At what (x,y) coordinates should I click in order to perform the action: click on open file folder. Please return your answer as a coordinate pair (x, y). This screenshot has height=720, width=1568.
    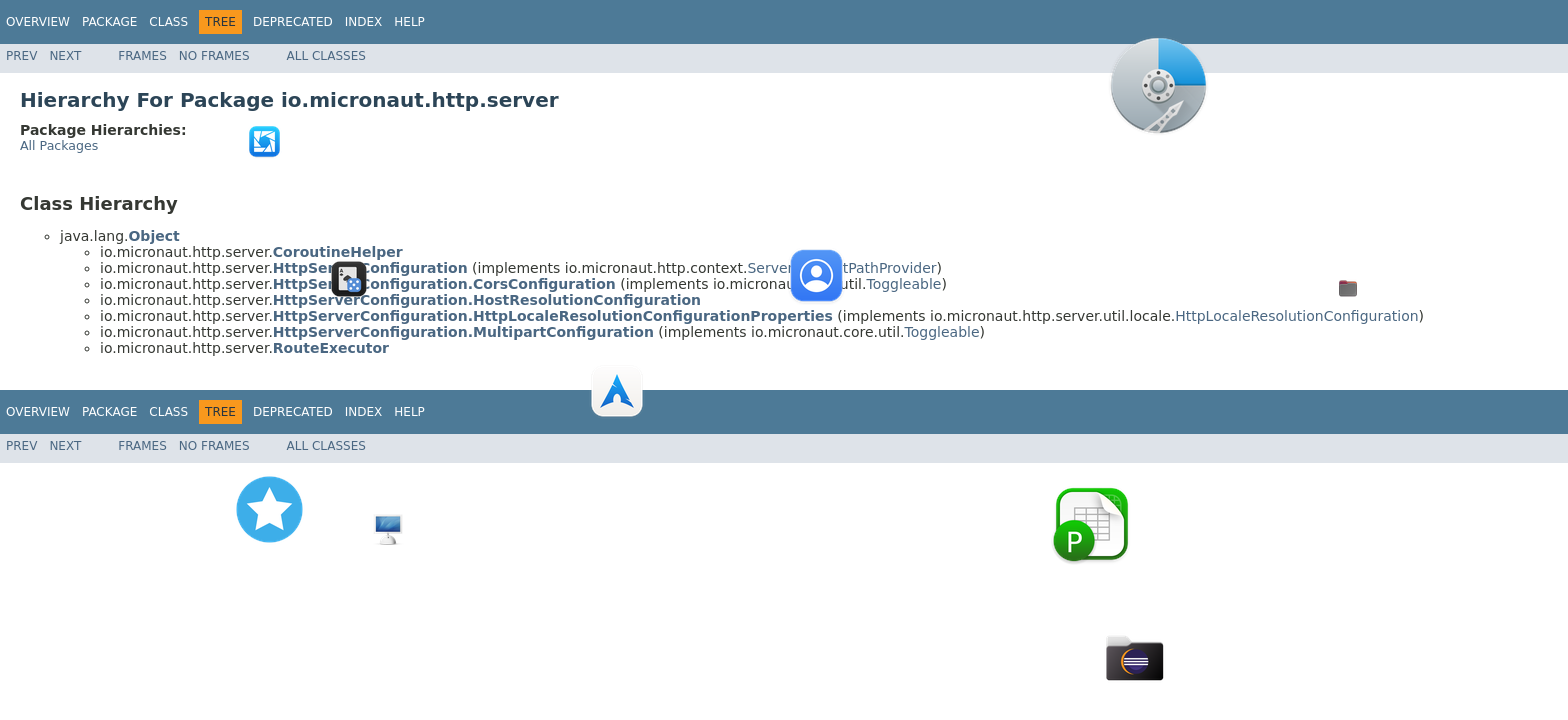
    Looking at the image, I should click on (1348, 288).